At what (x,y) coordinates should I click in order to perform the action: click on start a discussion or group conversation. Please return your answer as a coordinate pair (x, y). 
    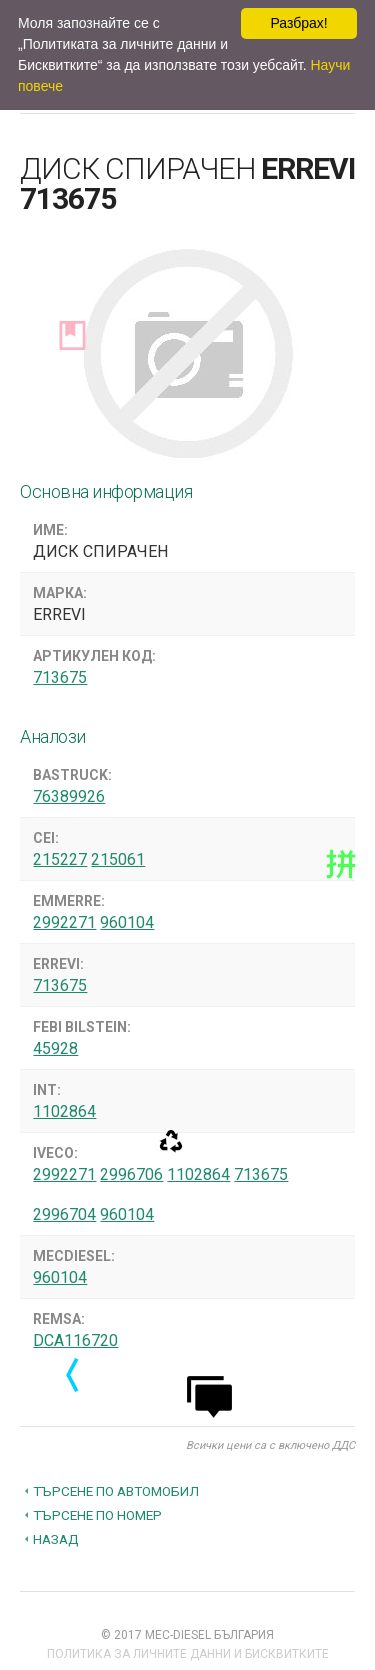
    Looking at the image, I should click on (209, 1396).